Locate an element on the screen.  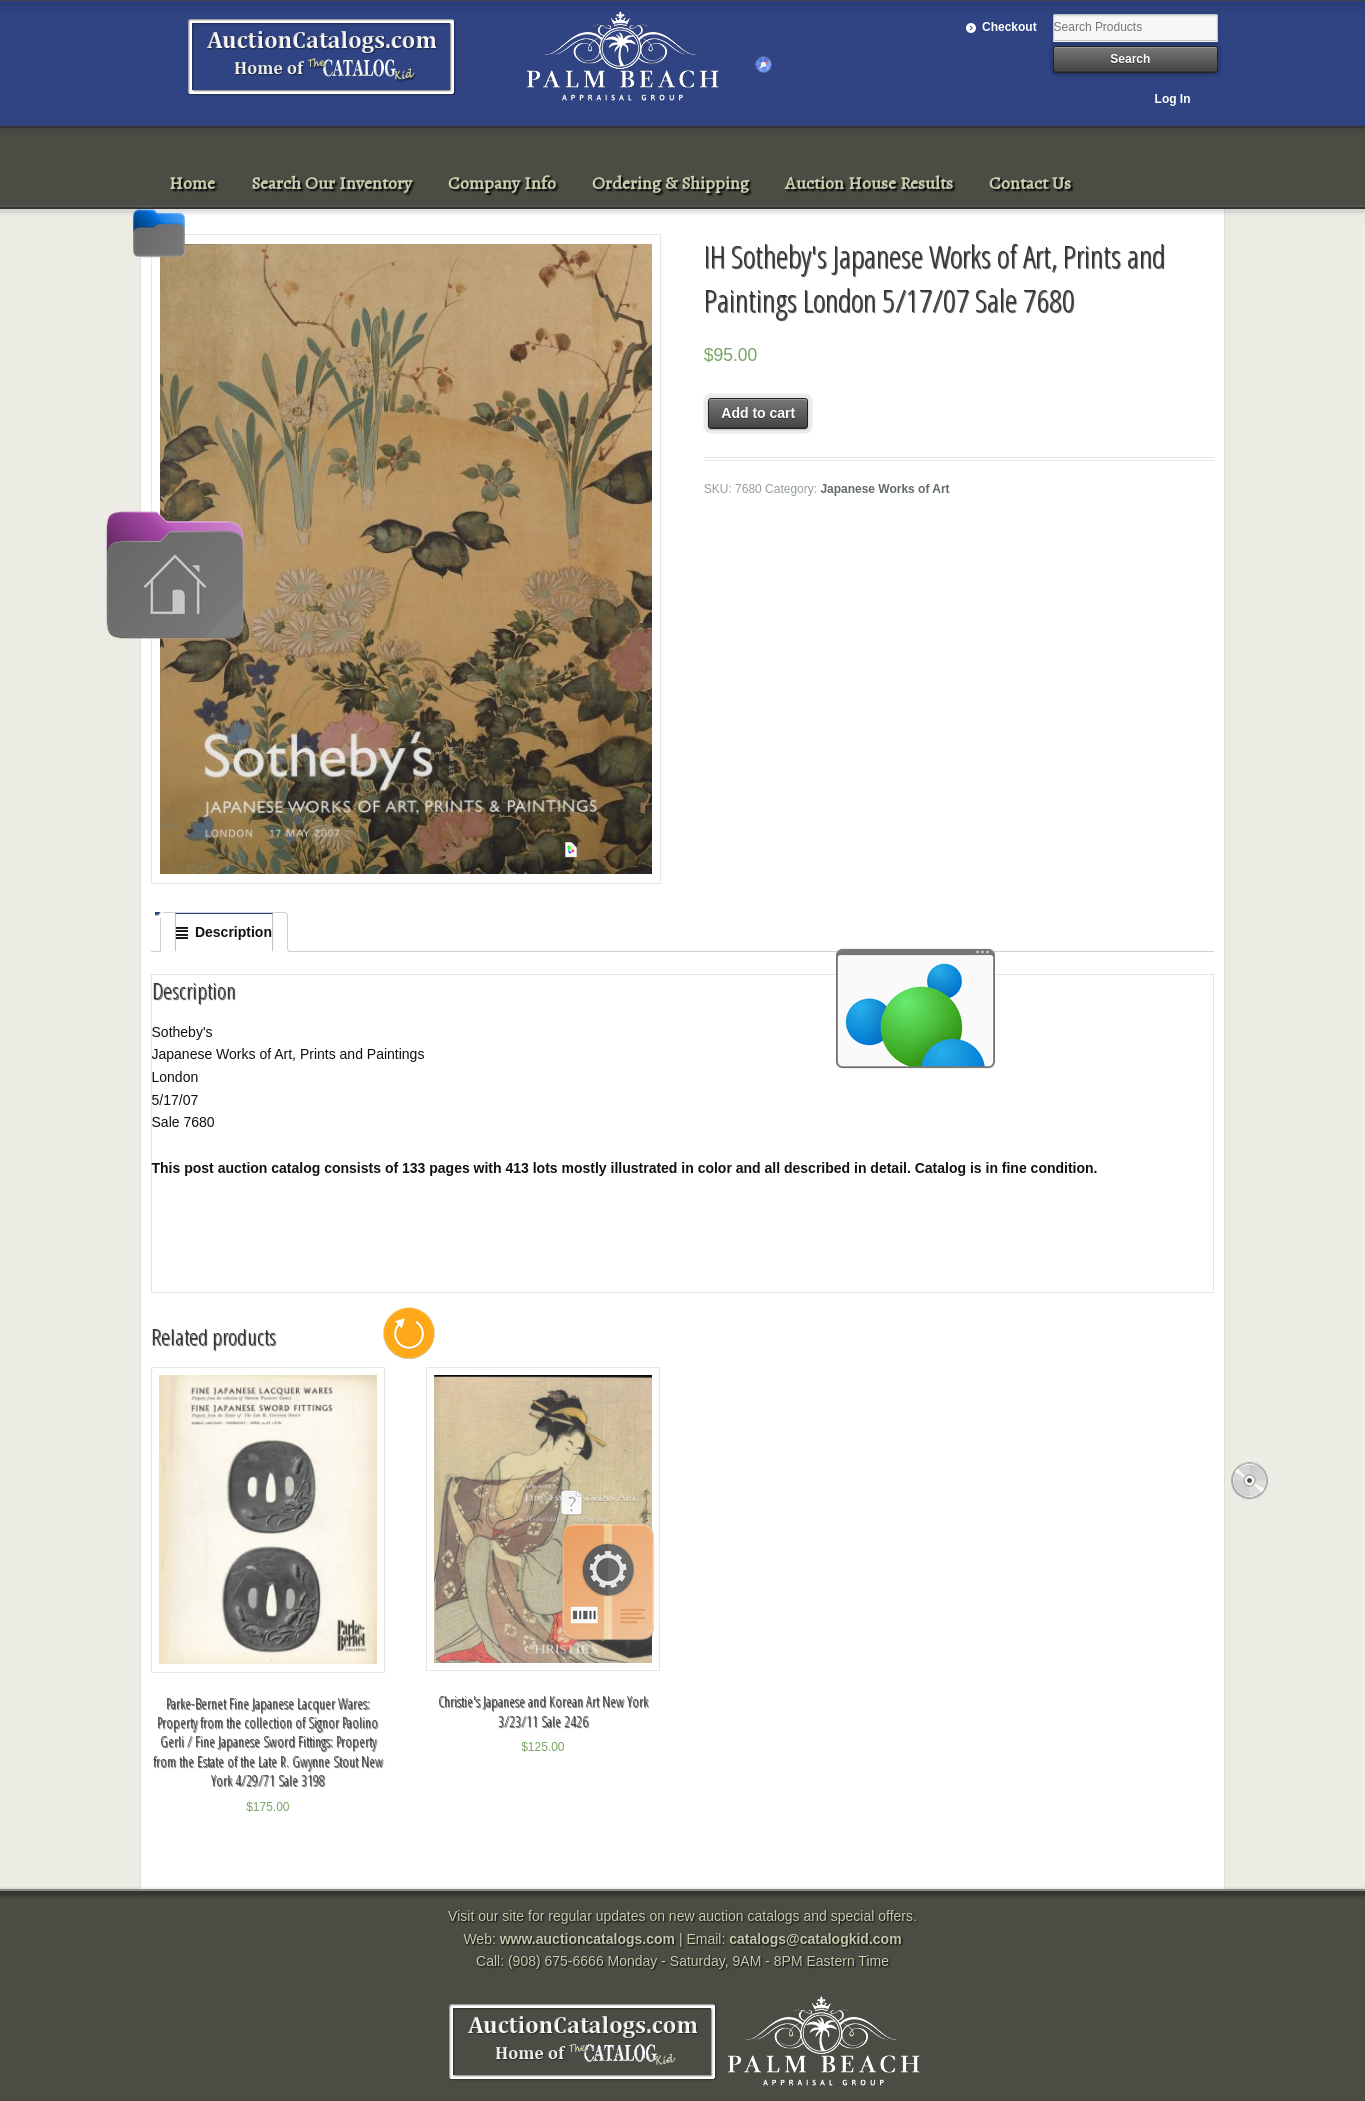
reboot or restart the system is located at coordinates (409, 1333).